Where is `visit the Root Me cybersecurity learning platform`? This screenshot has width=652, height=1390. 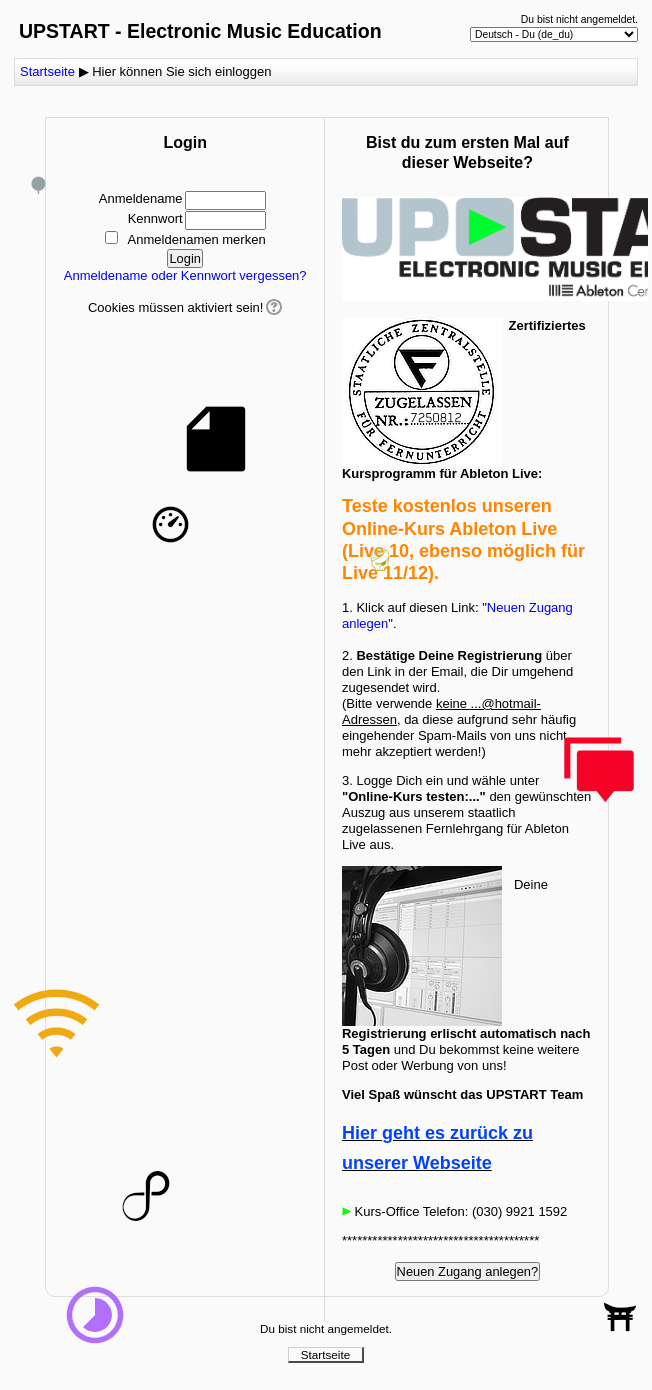 visit the Root Me cybersecurity learning platform is located at coordinates (380, 559).